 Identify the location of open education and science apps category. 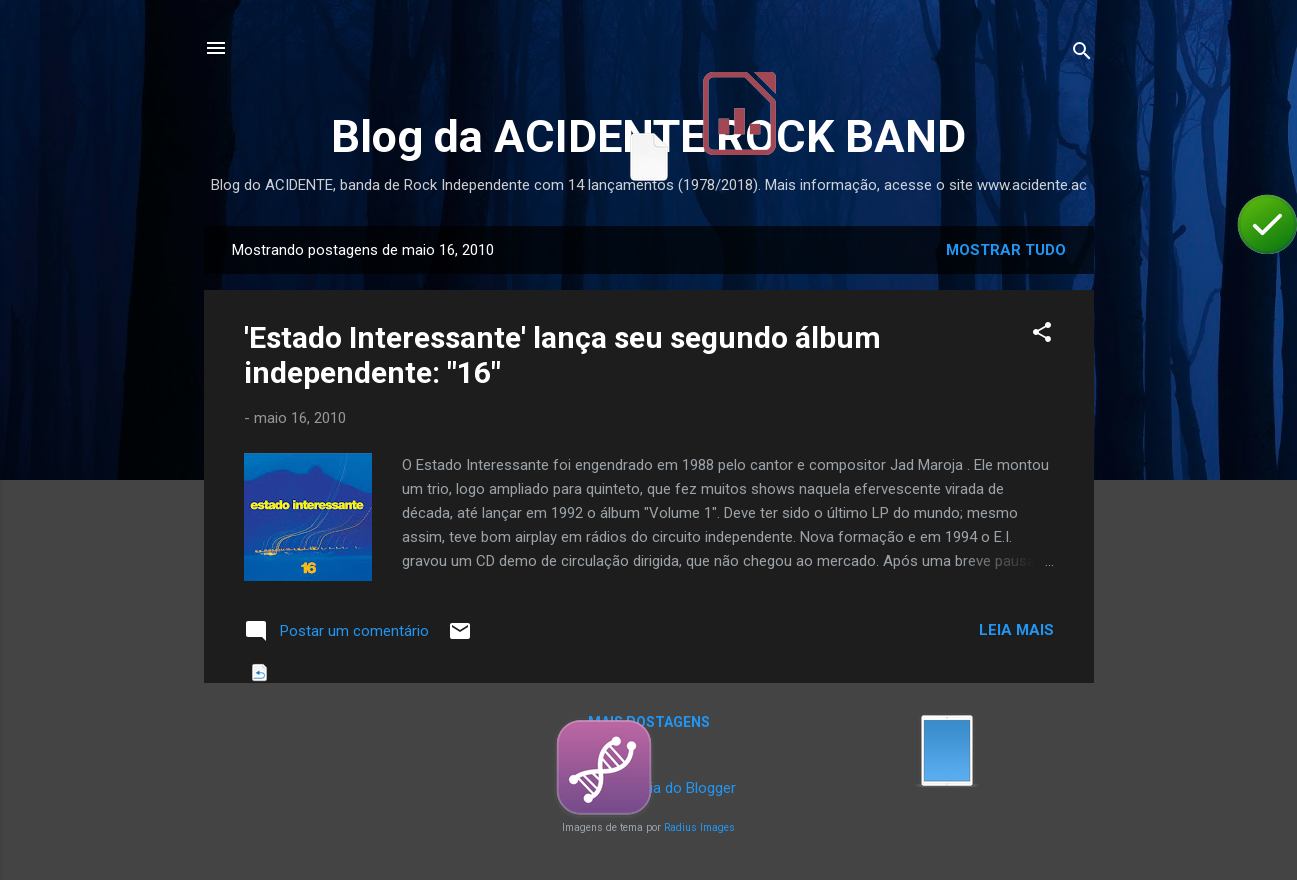
(604, 769).